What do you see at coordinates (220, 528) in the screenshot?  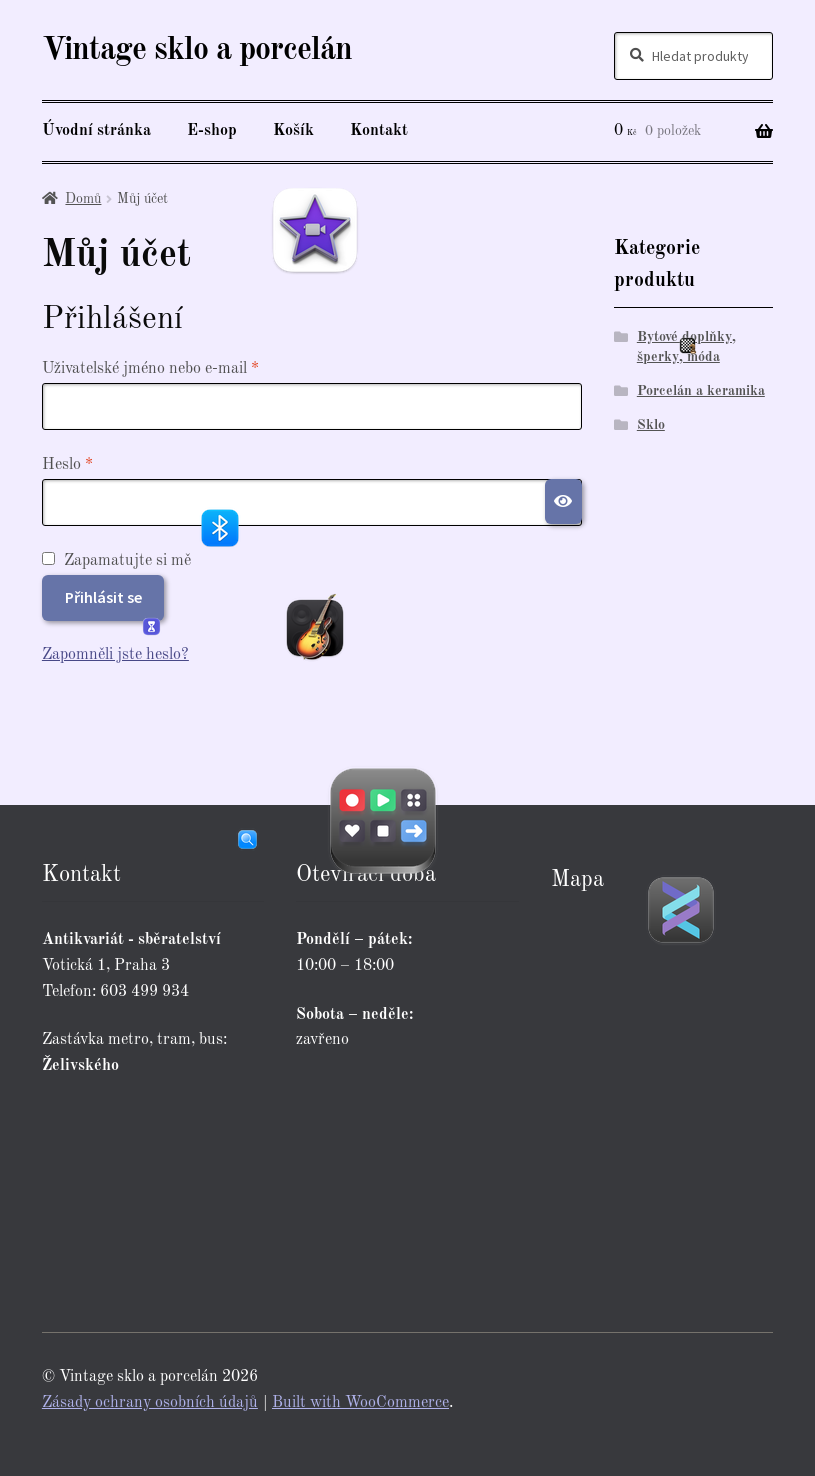 I see `open bluetooth file exchange app` at bounding box center [220, 528].